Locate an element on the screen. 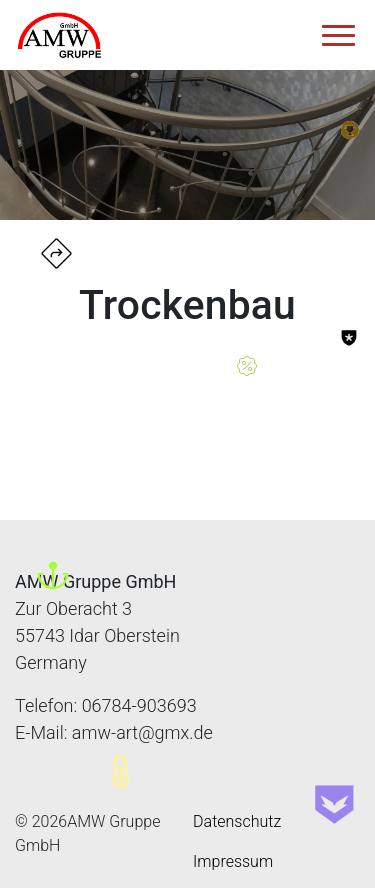 This screenshot has height=888, width=375. indicates an upcoming turn or direction change is located at coordinates (56, 253).